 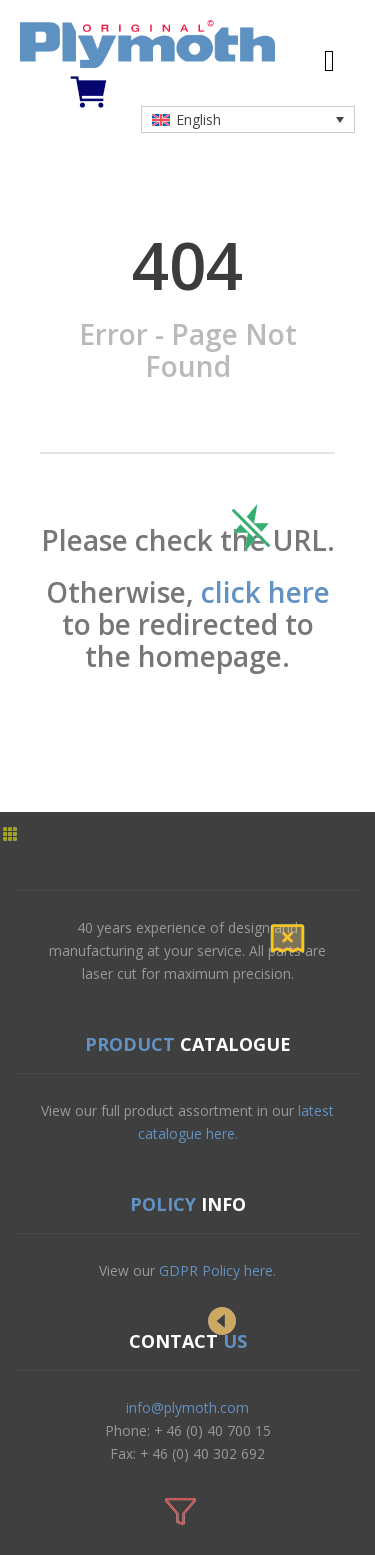 What do you see at coordinates (222, 1321) in the screenshot?
I see `go back to the previous screen` at bounding box center [222, 1321].